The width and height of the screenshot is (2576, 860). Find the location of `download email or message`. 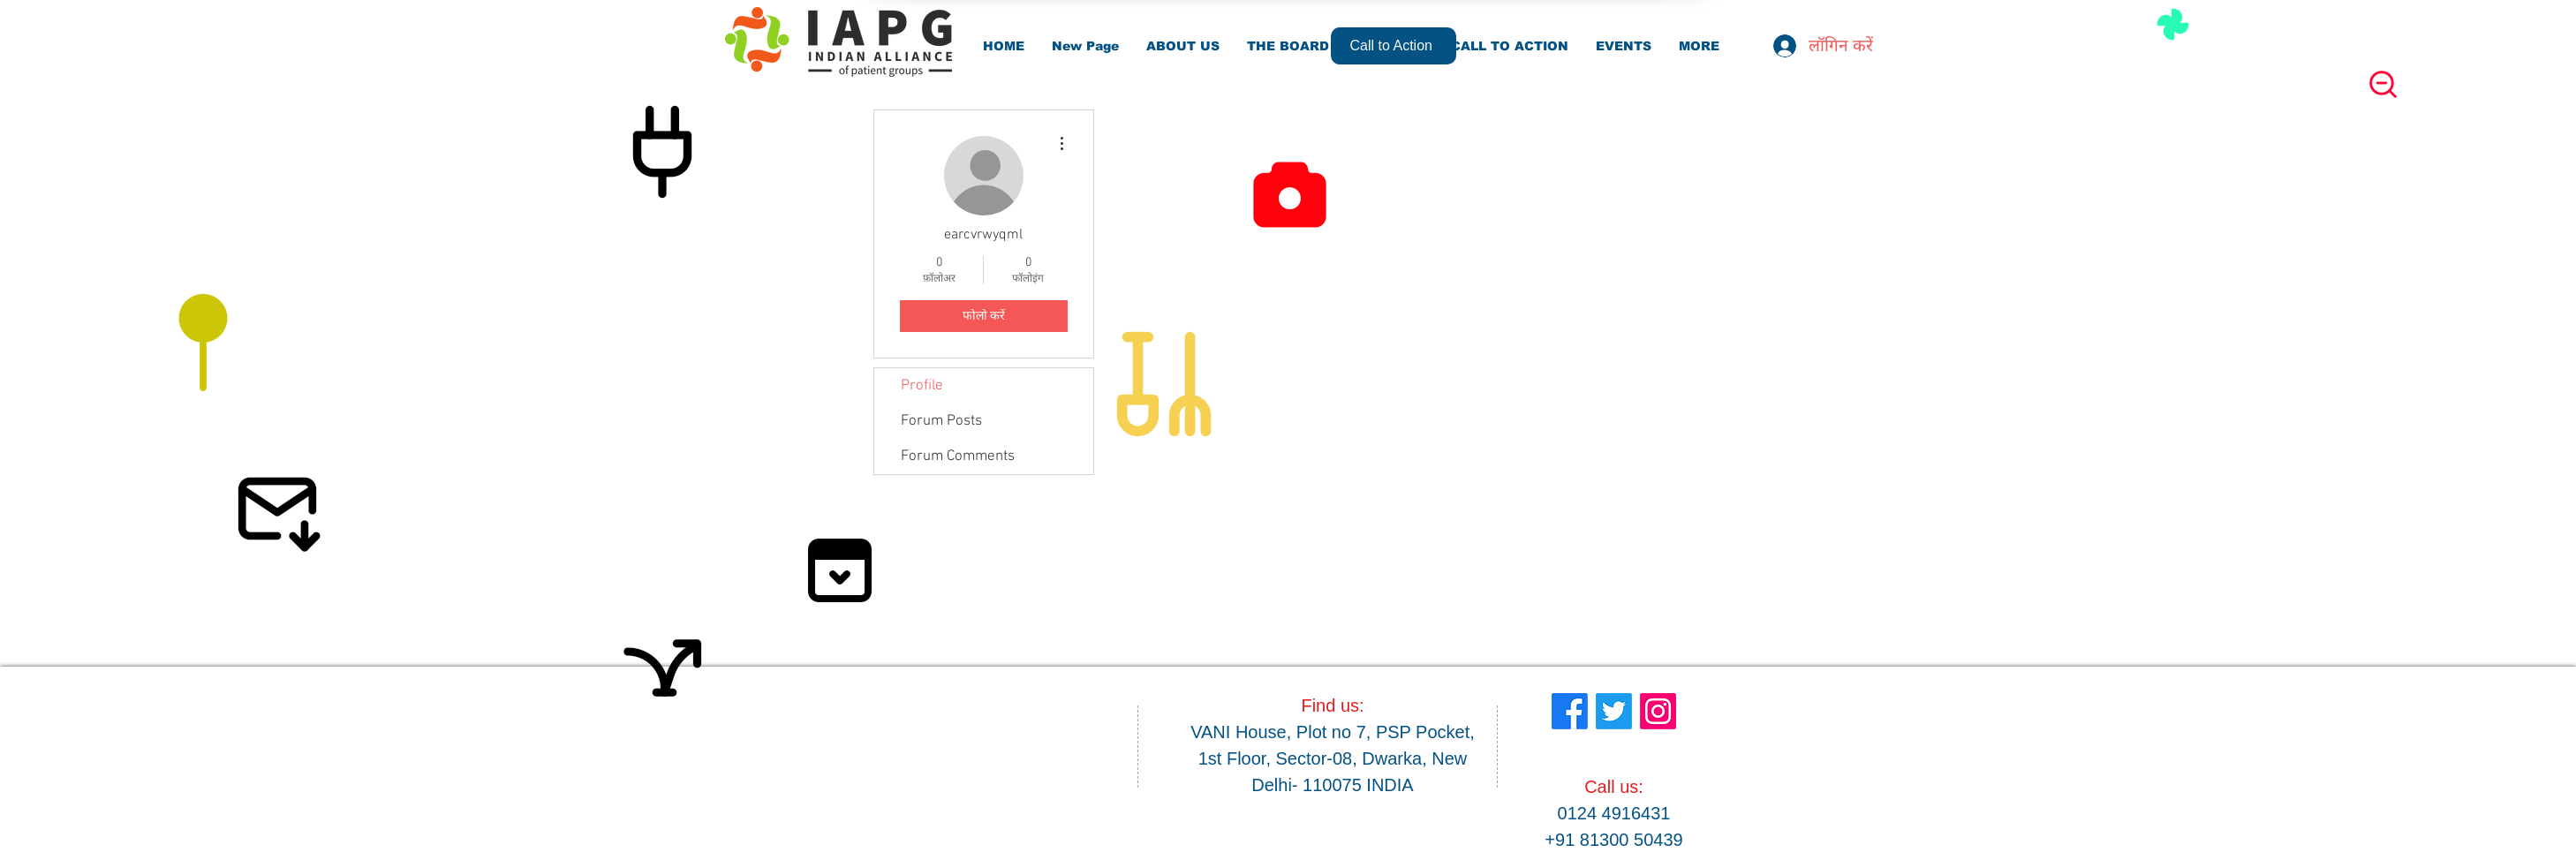

download email or message is located at coordinates (277, 509).